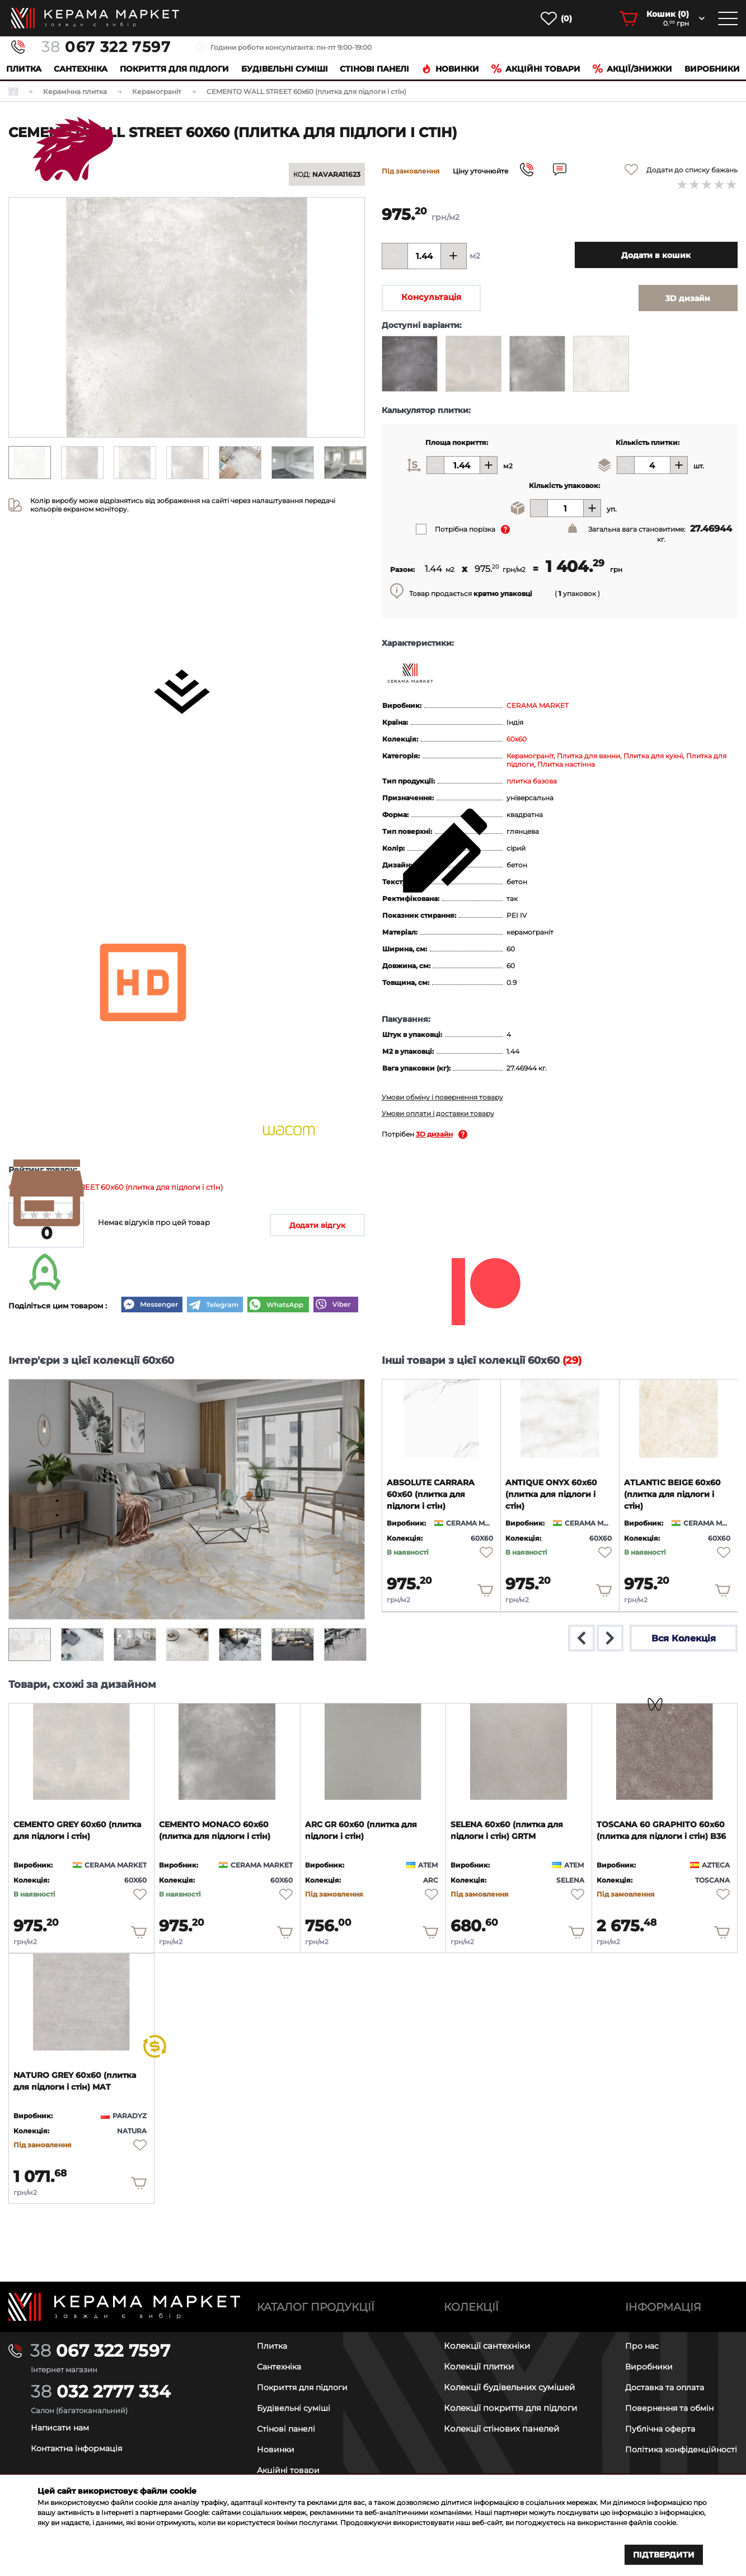 This screenshot has height=2576, width=746. Describe the element at coordinates (443, 852) in the screenshot. I see `edit or compose new content` at that location.